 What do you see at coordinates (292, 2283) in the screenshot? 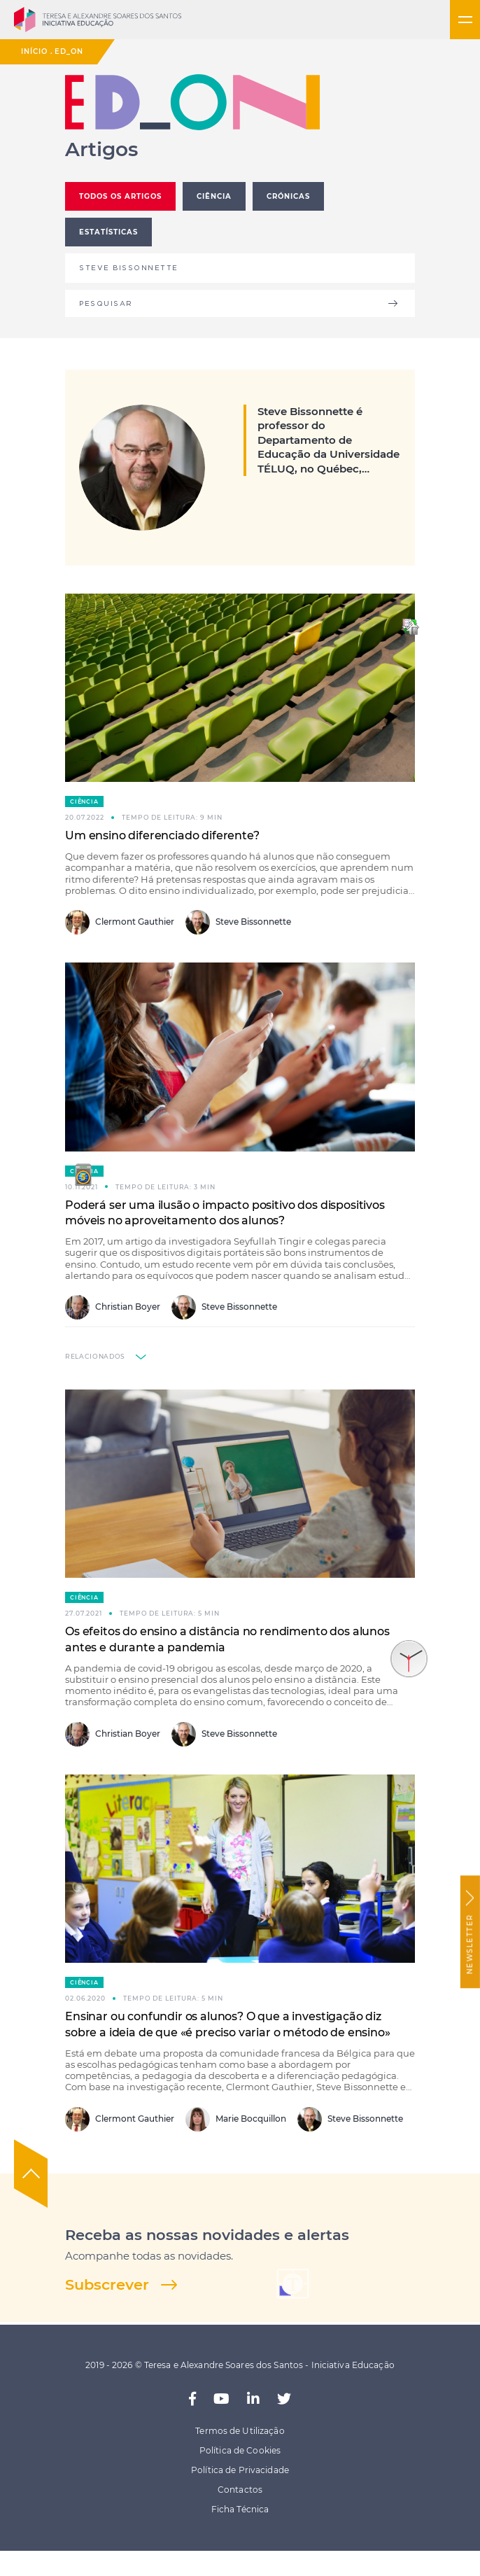
I see `access text generator tools in iMovie` at bounding box center [292, 2283].